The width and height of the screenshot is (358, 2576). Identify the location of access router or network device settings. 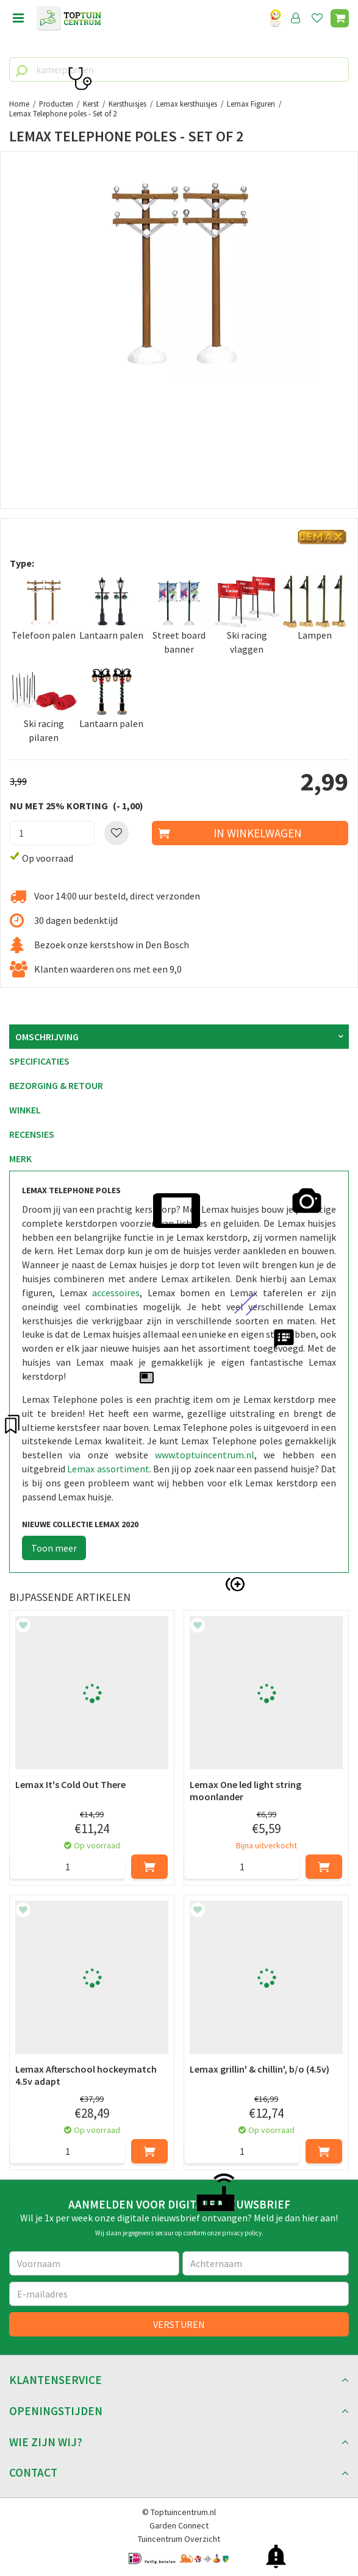
(215, 2192).